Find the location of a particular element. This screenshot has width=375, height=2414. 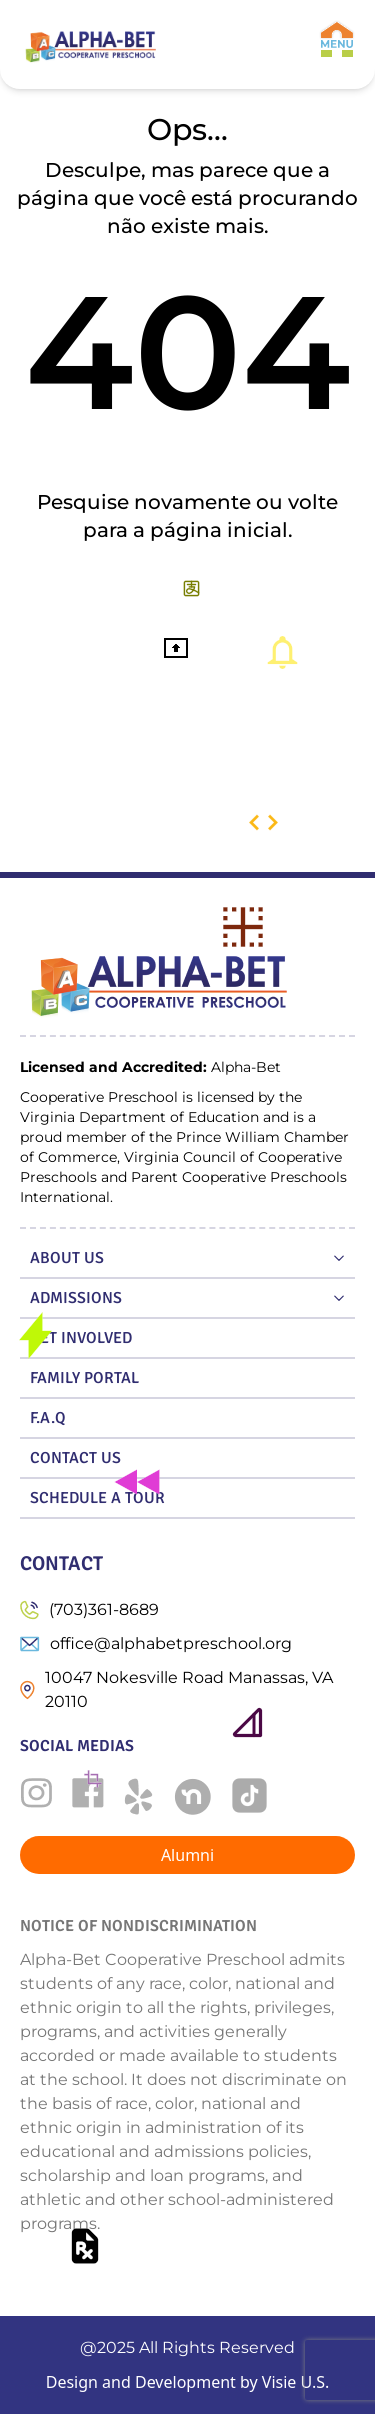

skip to previous track is located at coordinates (137, 1482).